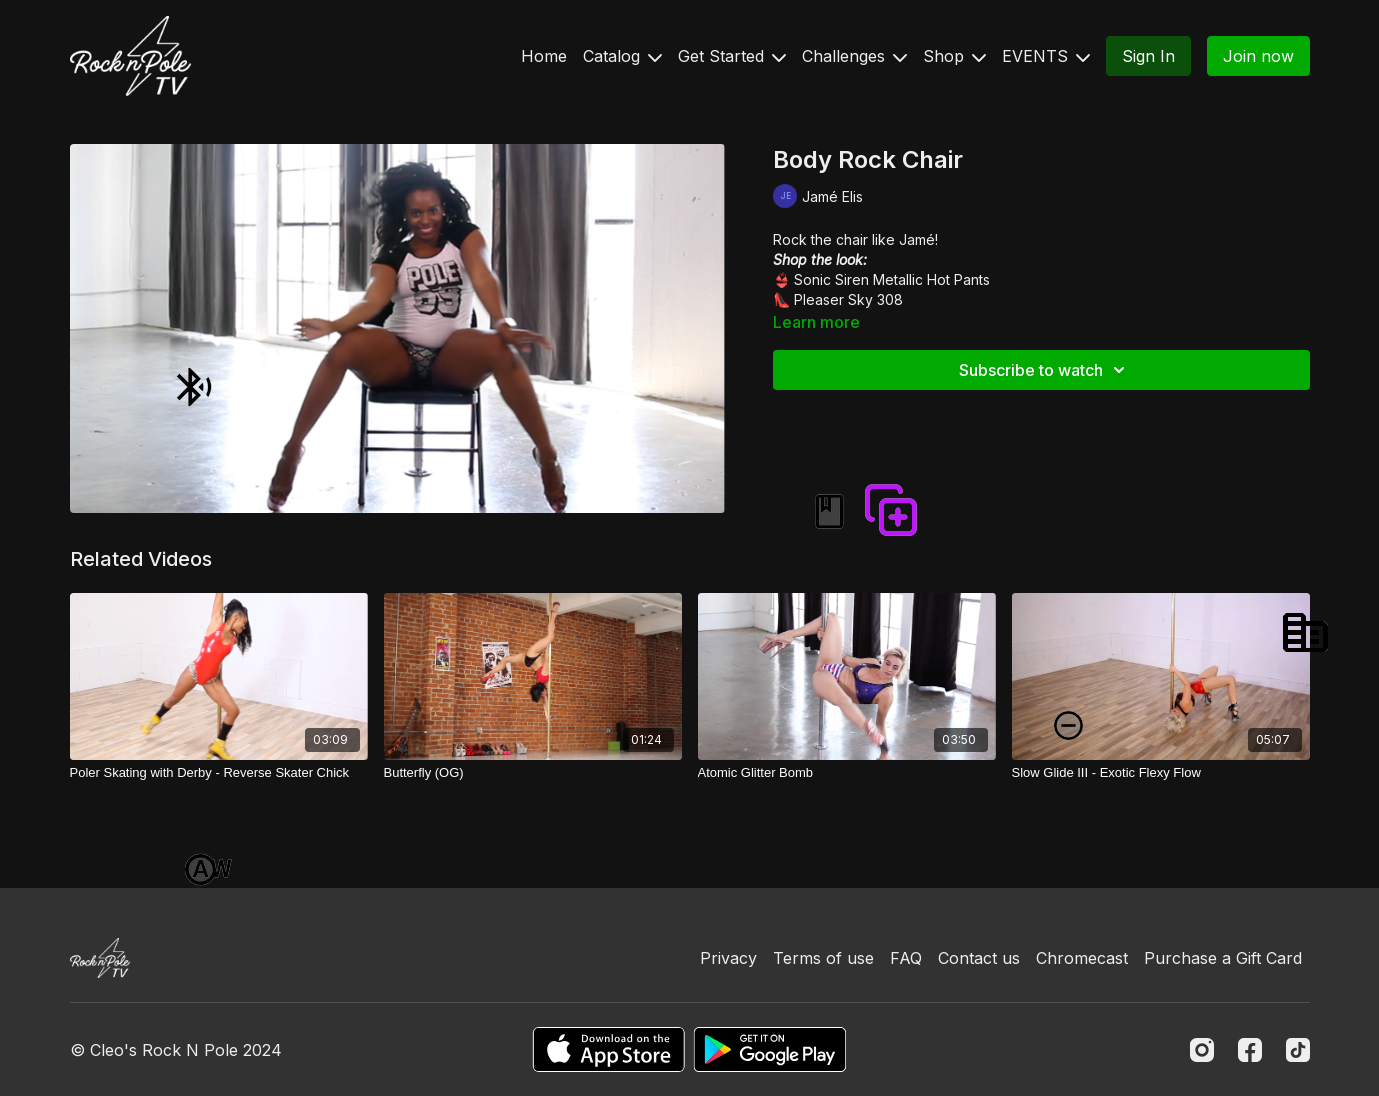  Describe the element at coordinates (194, 387) in the screenshot. I see `bluetooth audio is currently active` at that location.